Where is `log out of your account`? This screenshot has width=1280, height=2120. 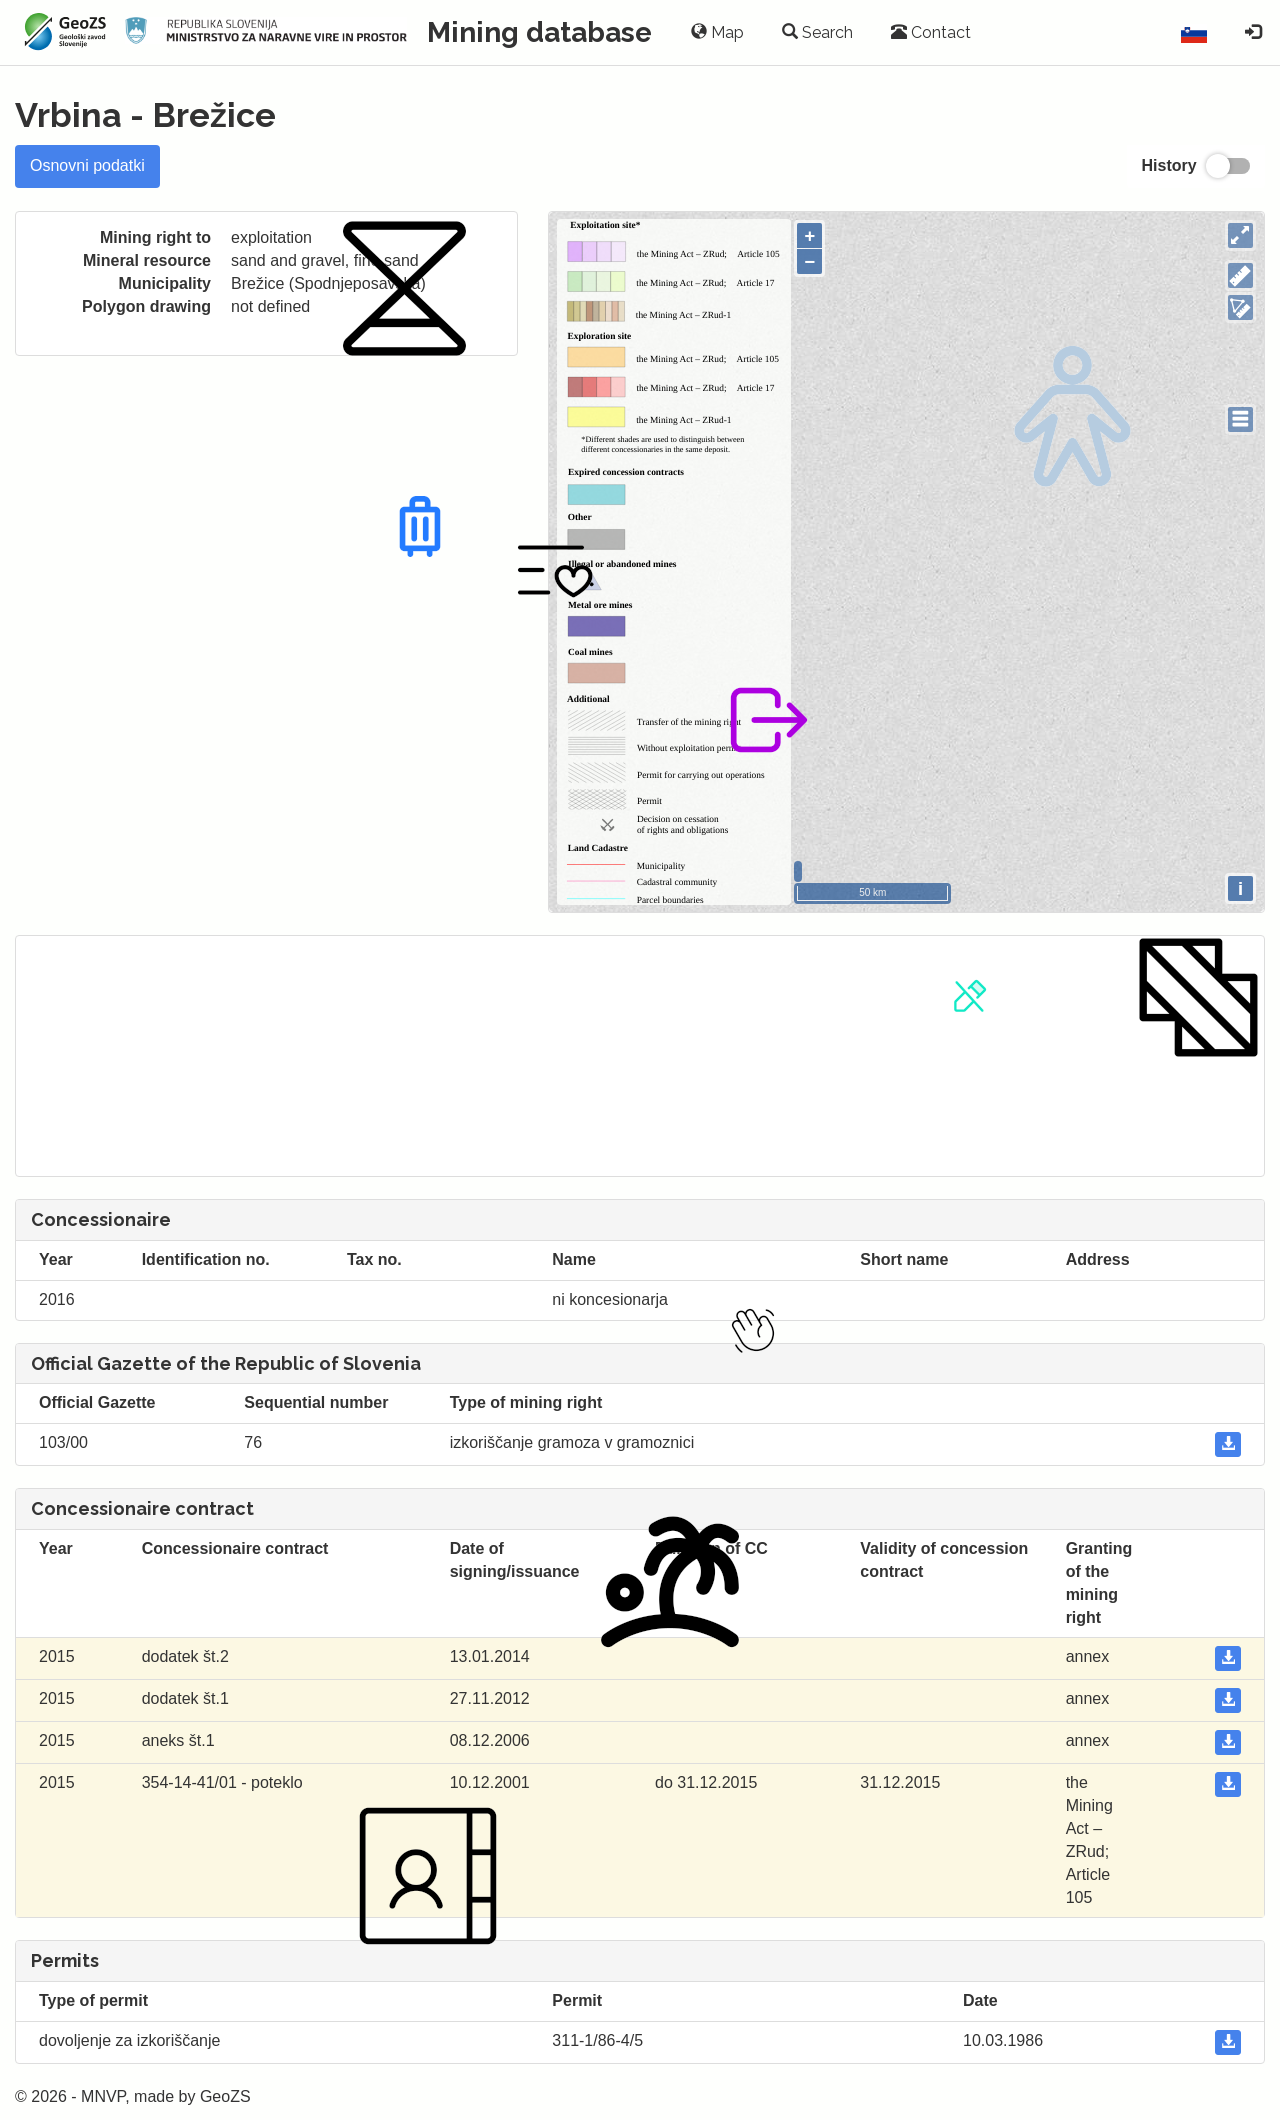
log out of your account is located at coordinates (769, 720).